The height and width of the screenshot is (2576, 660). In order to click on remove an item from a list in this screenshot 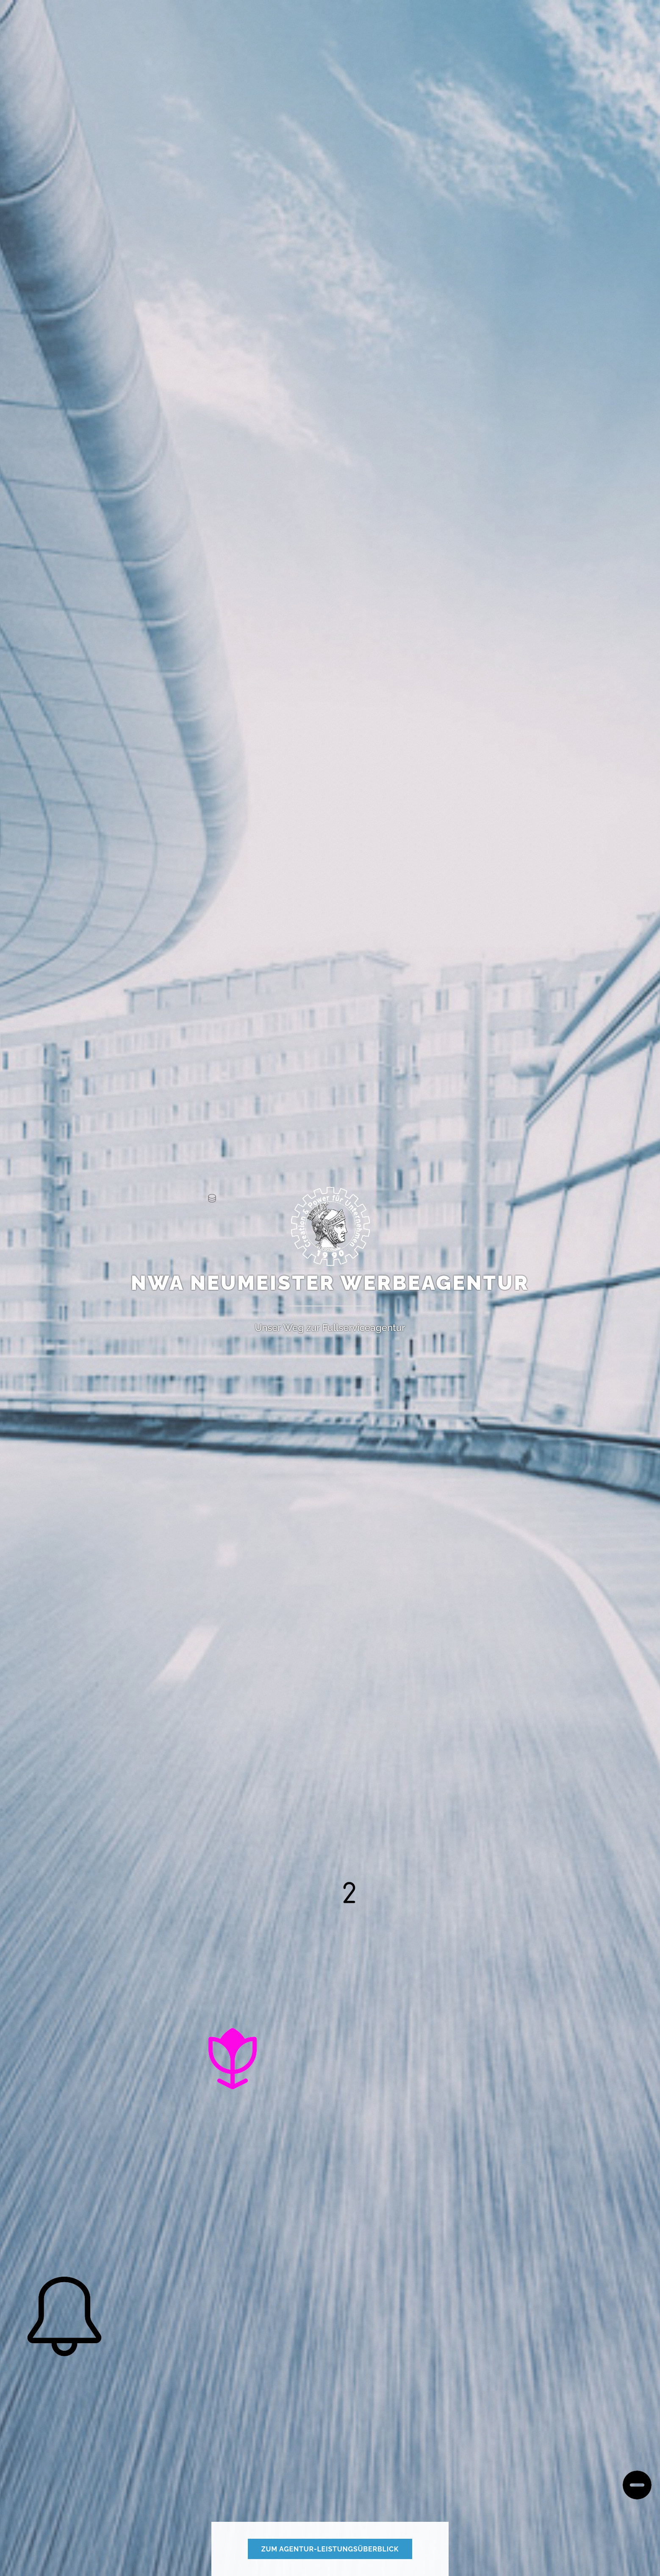, I will do `click(637, 2485)`.